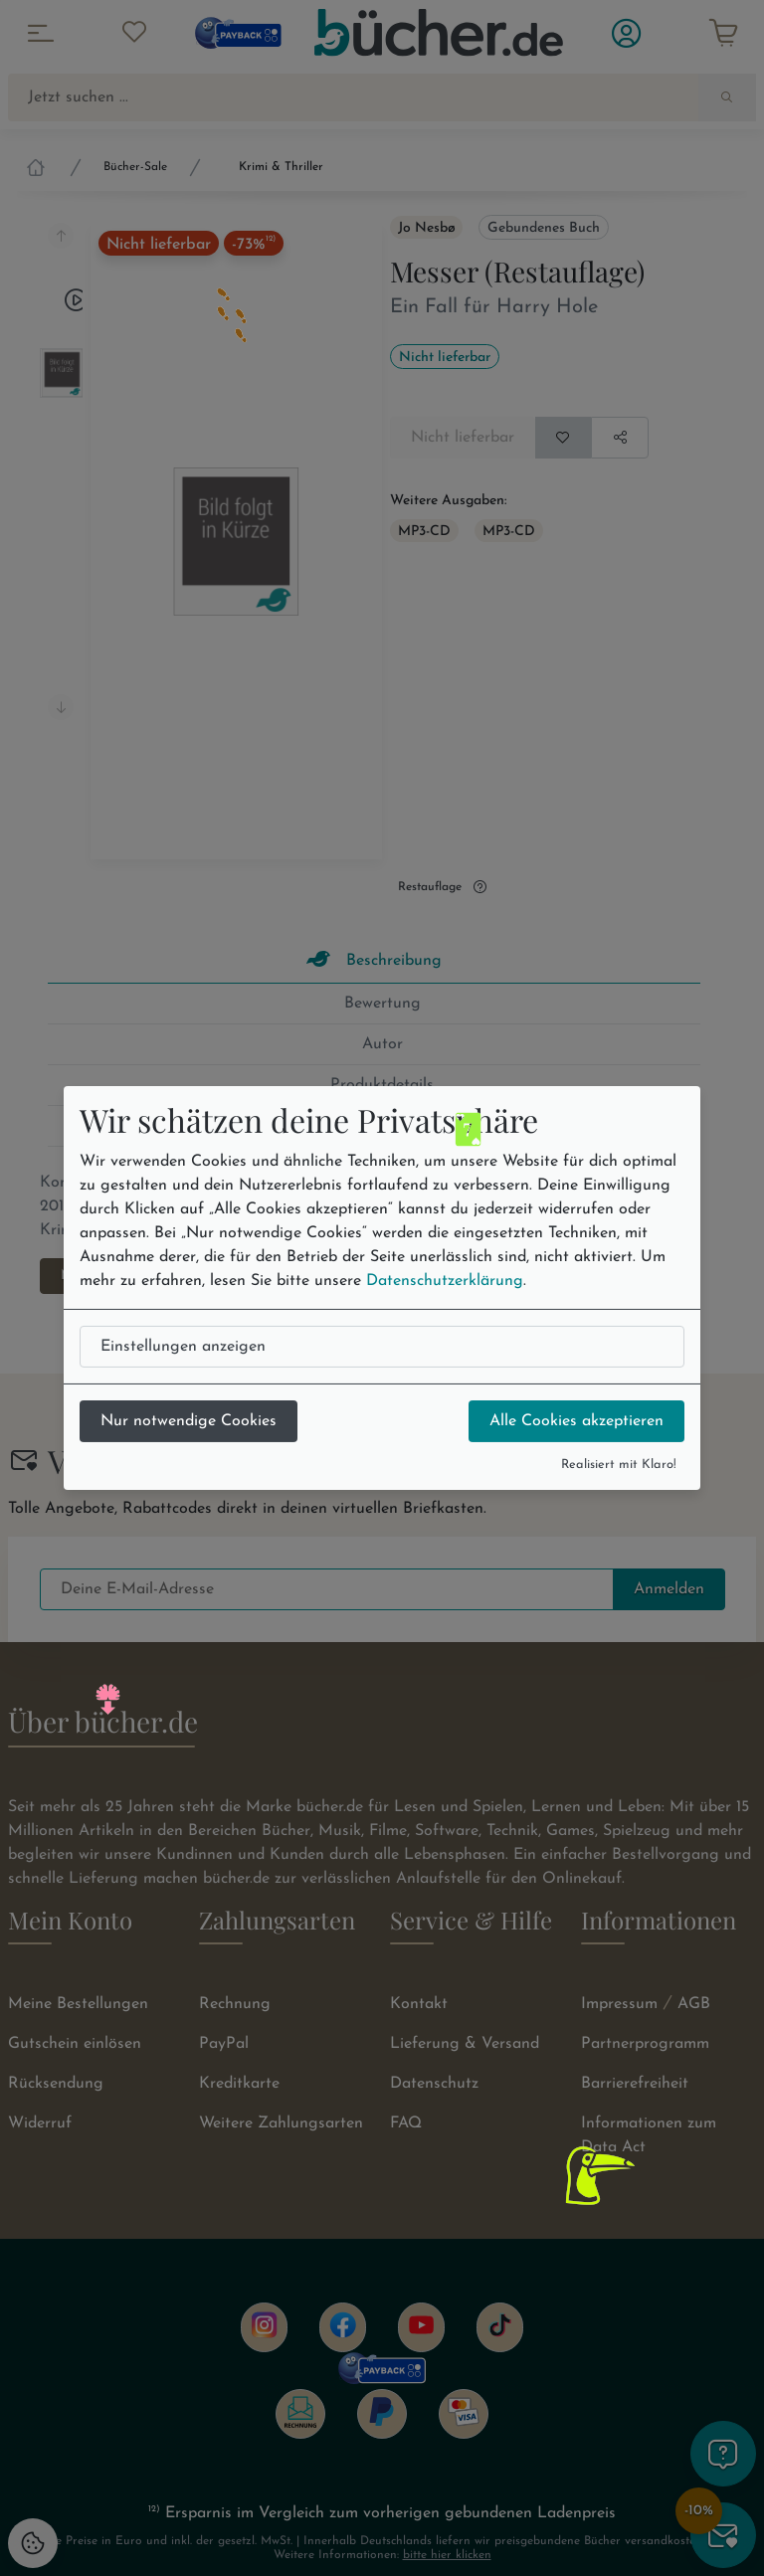  What do you see at coordinates (232, 315) in the screenshot?
I see `track your steps or walking activity` at bounding box center [232, 315].